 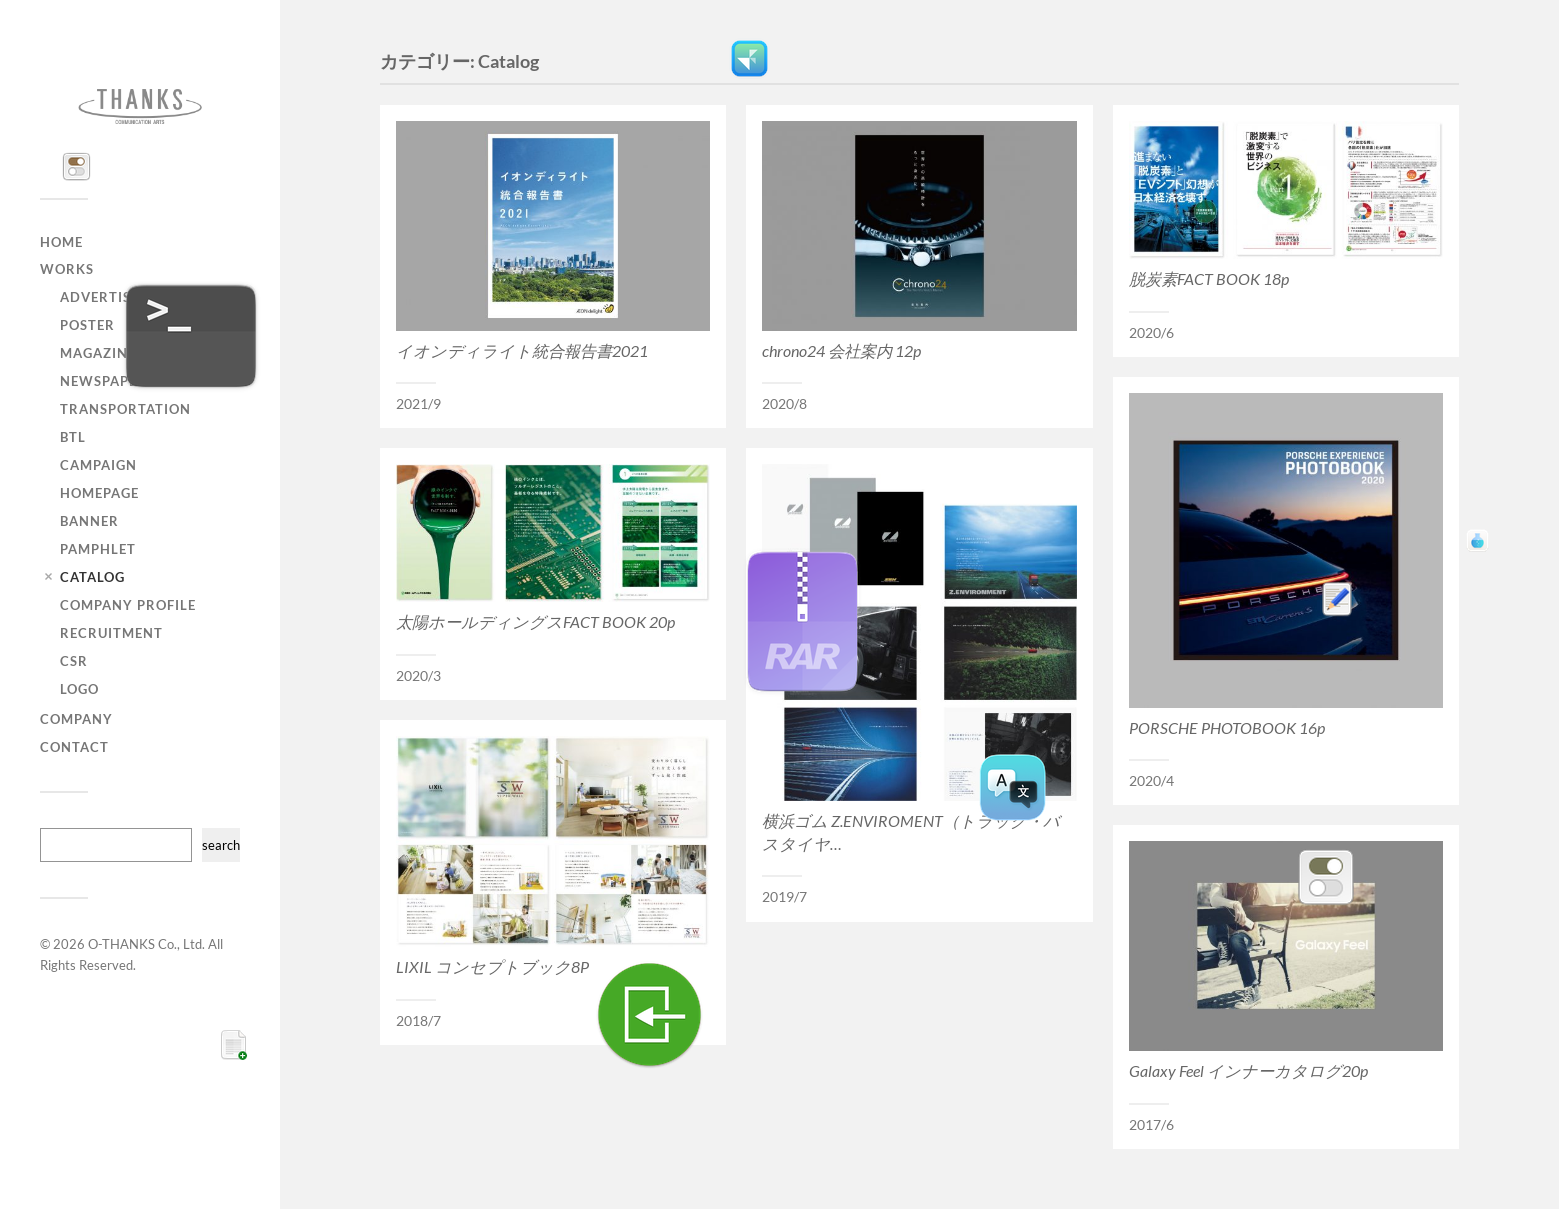 What do you see at coordinates (749, 58) in the screenshot?
I see `open the adwaita demo app` at bounding box center [749, 58].